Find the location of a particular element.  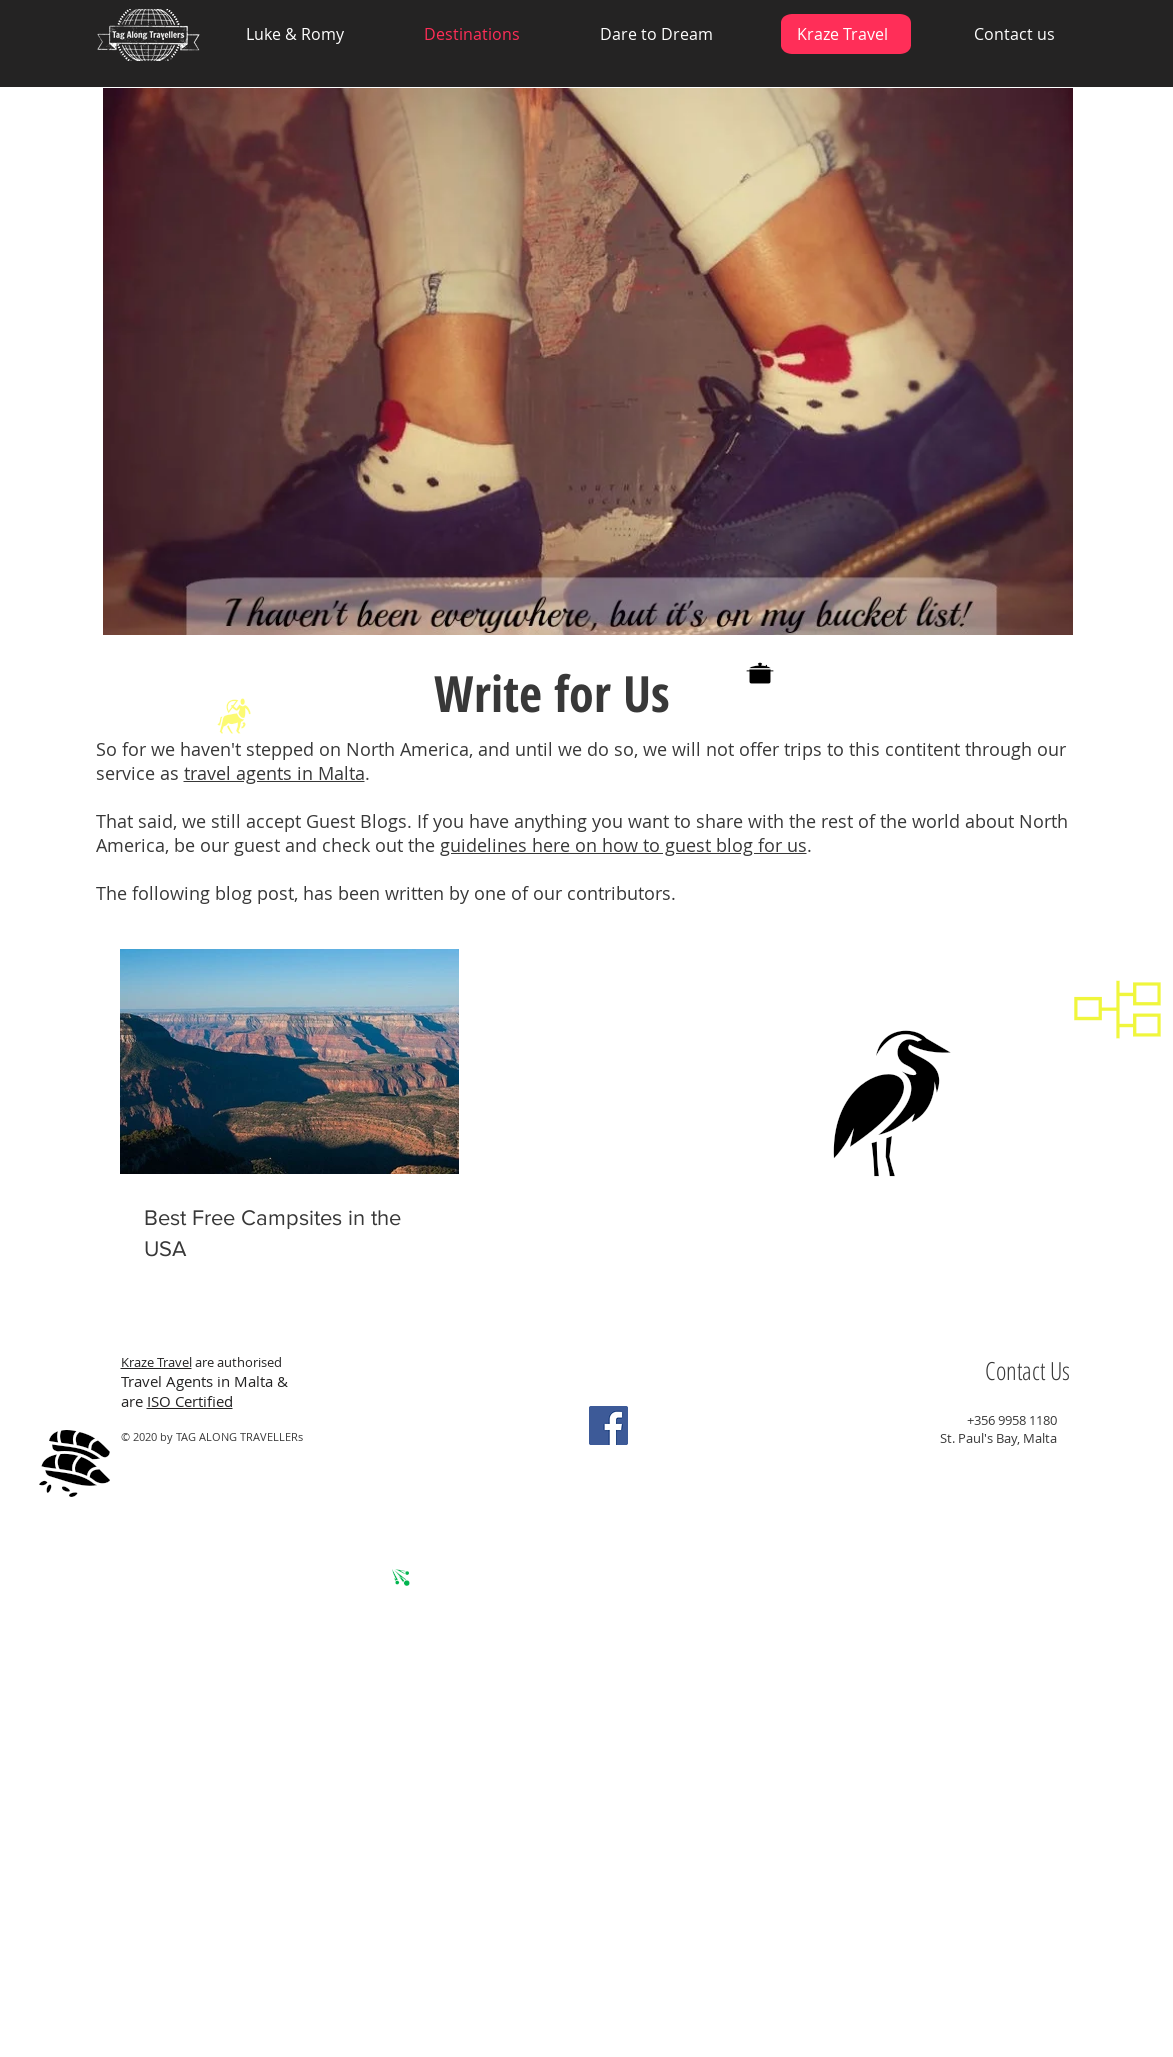

launch projectiles or balls is located at coordinates (401, 1577).